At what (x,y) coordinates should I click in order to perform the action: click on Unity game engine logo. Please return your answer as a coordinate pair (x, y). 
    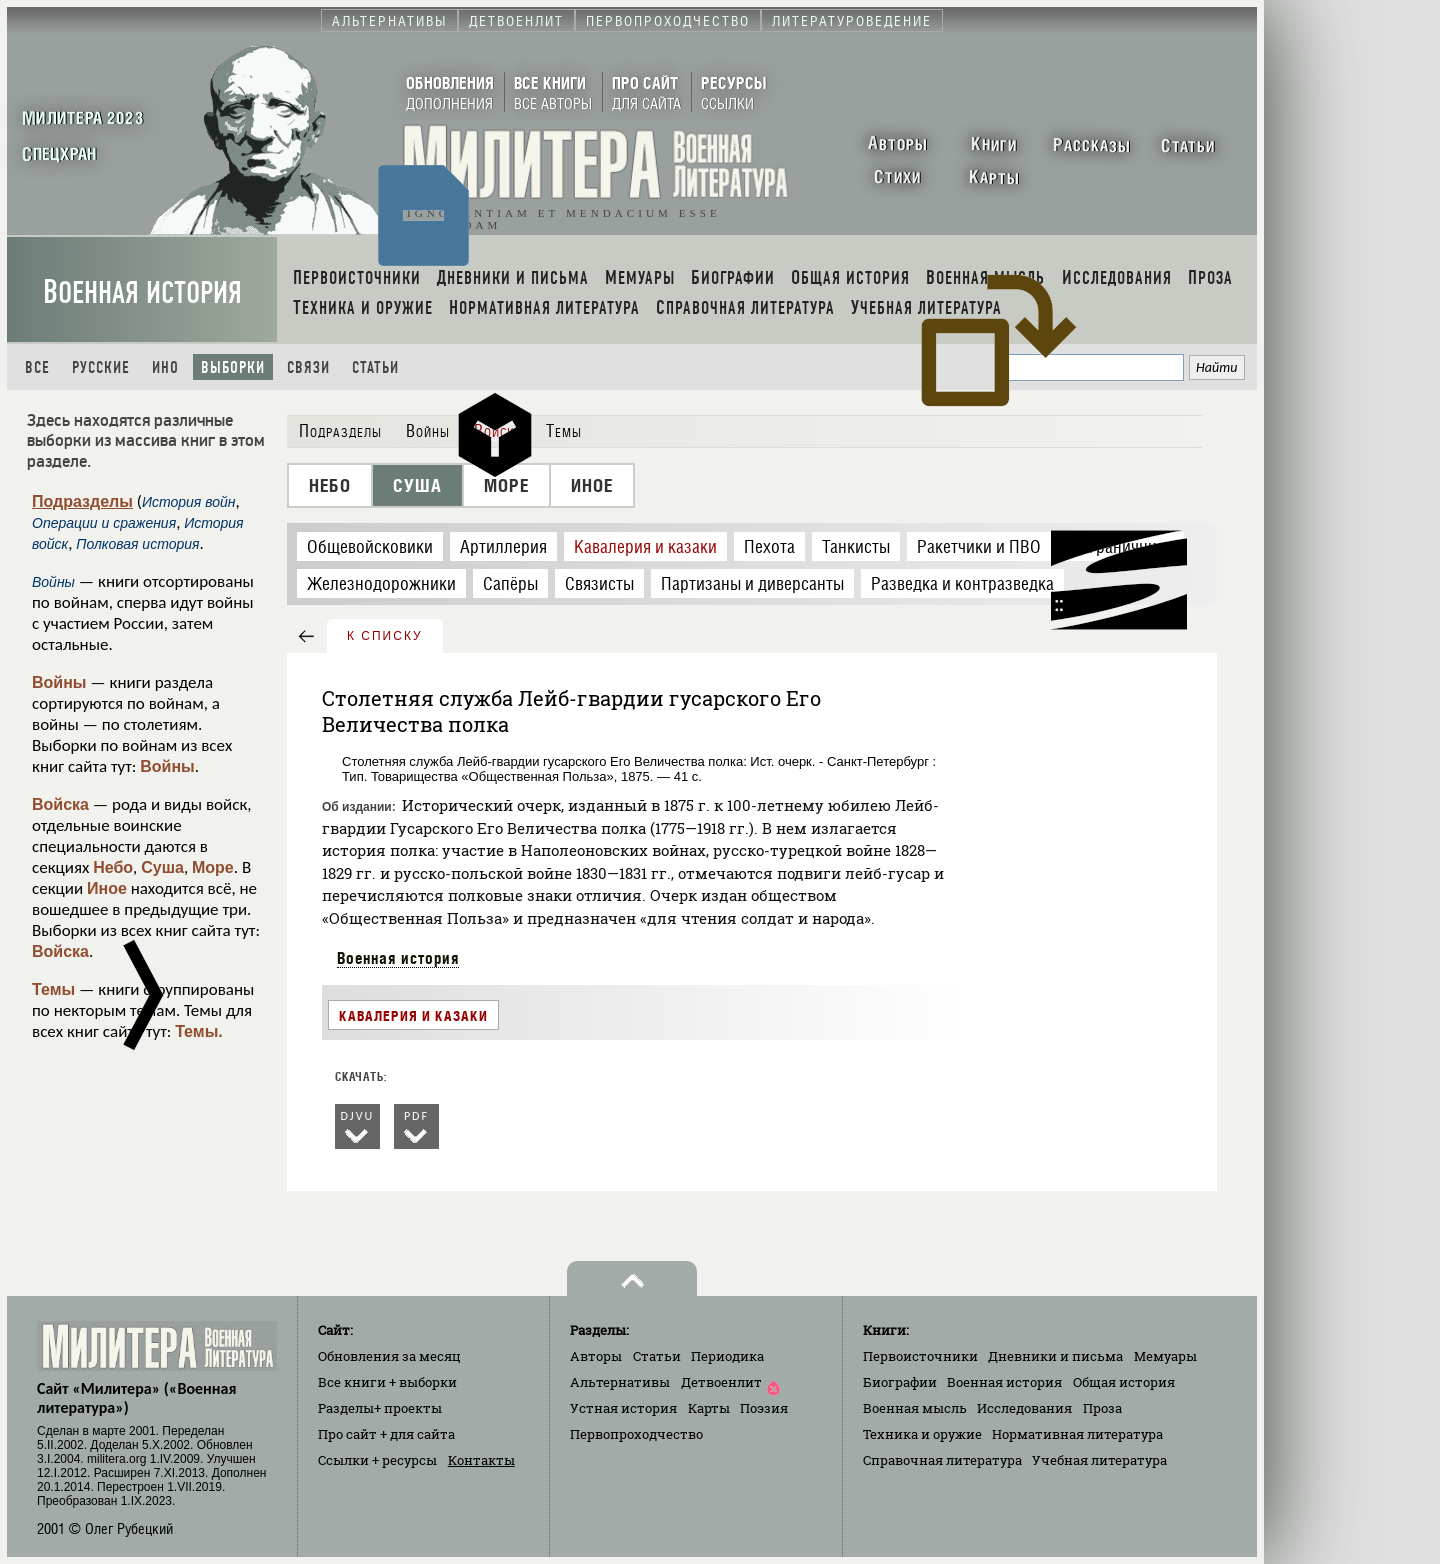
    Looking at the image, I should click on (495, 435).